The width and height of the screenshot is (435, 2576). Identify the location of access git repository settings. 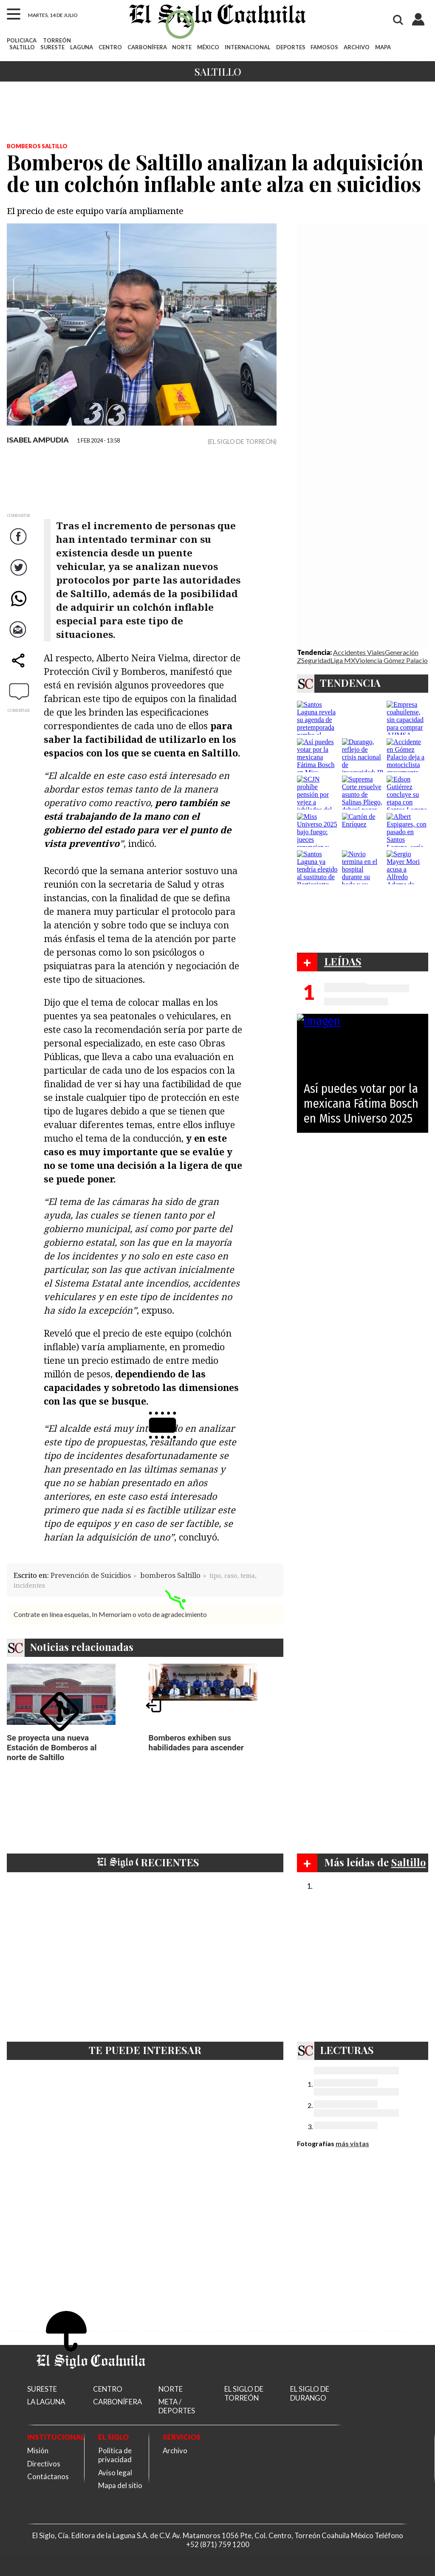
(59, 1711).